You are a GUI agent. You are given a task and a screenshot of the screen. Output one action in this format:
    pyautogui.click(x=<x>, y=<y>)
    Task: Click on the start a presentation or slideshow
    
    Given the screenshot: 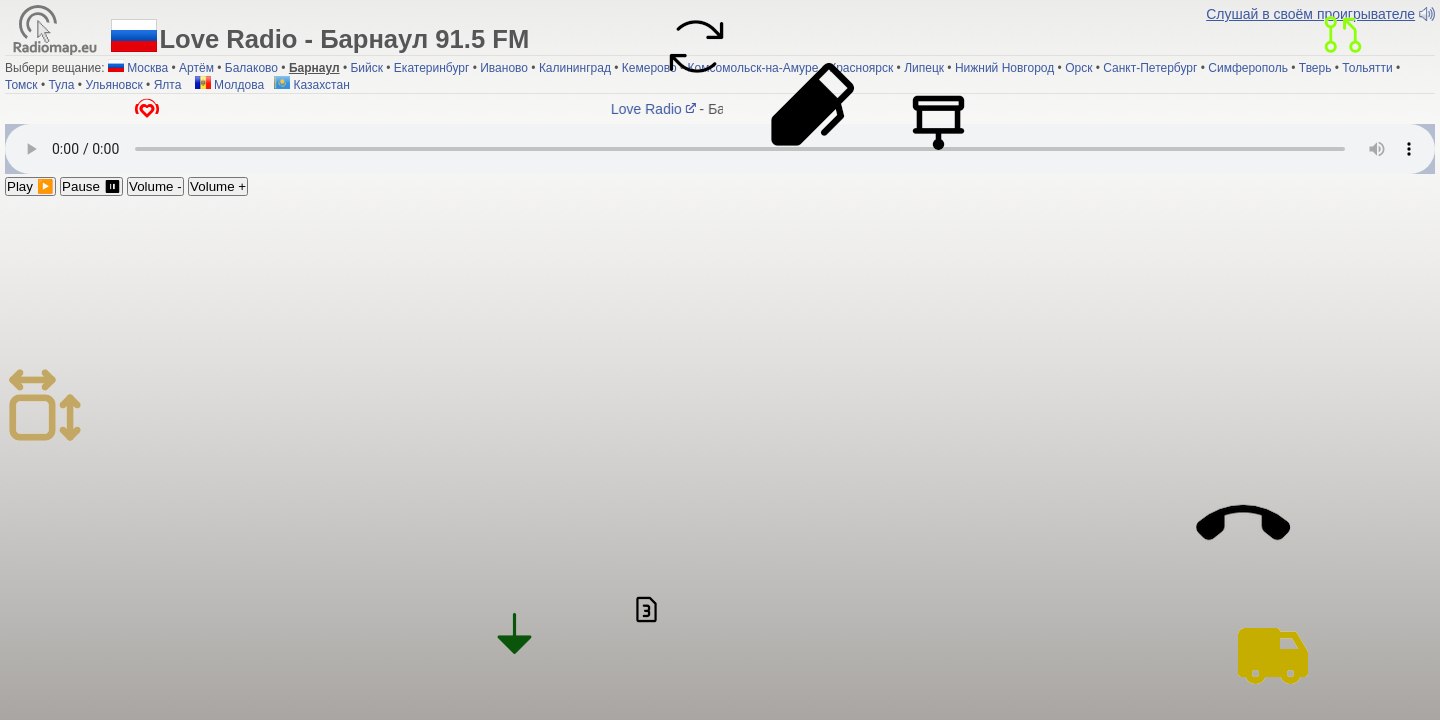 What is the action you would take?
    pyautogui.click(x=938, y=119)
    